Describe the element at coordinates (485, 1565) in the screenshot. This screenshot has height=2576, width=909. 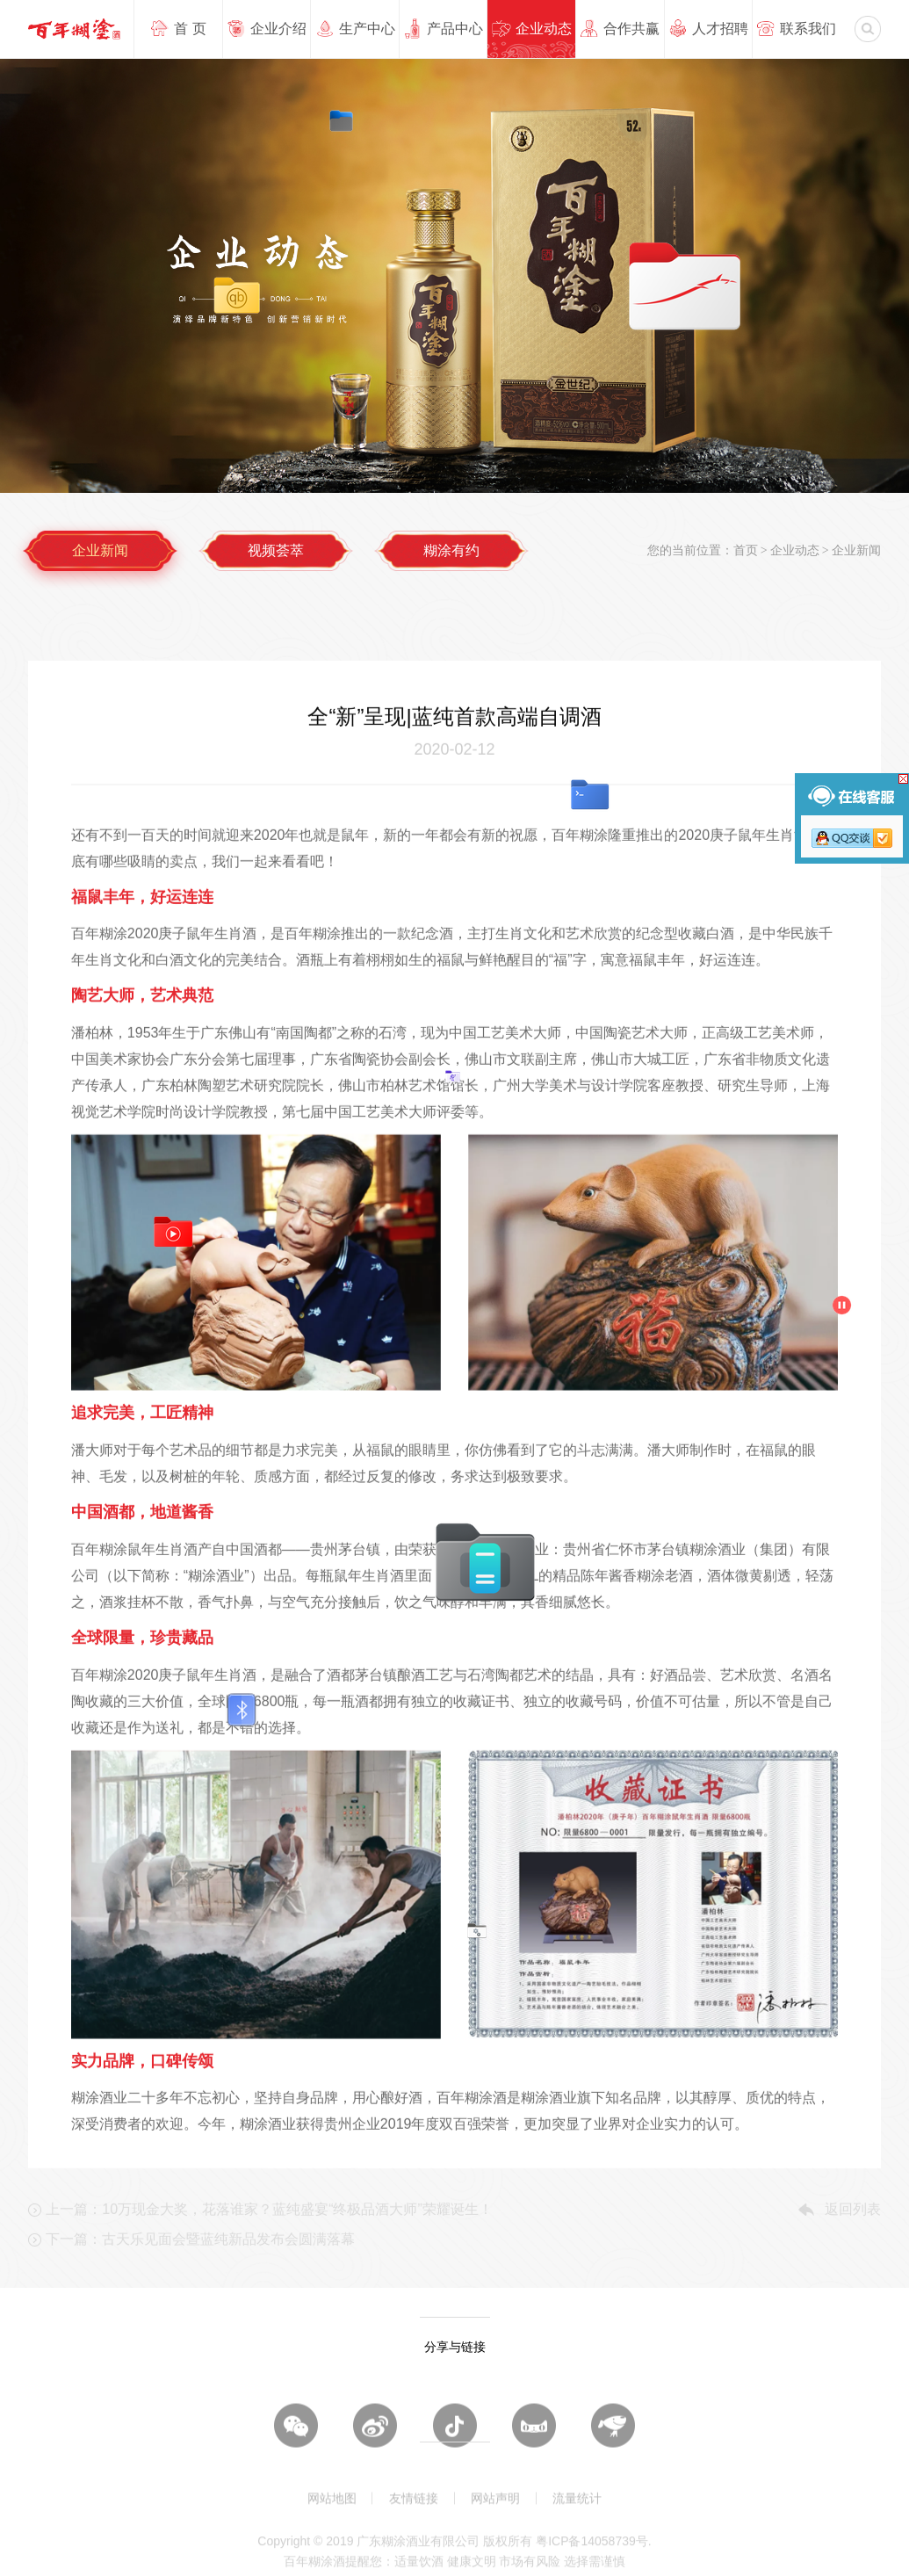
I see `open Hyper-V virtual machine files folder` at that location.